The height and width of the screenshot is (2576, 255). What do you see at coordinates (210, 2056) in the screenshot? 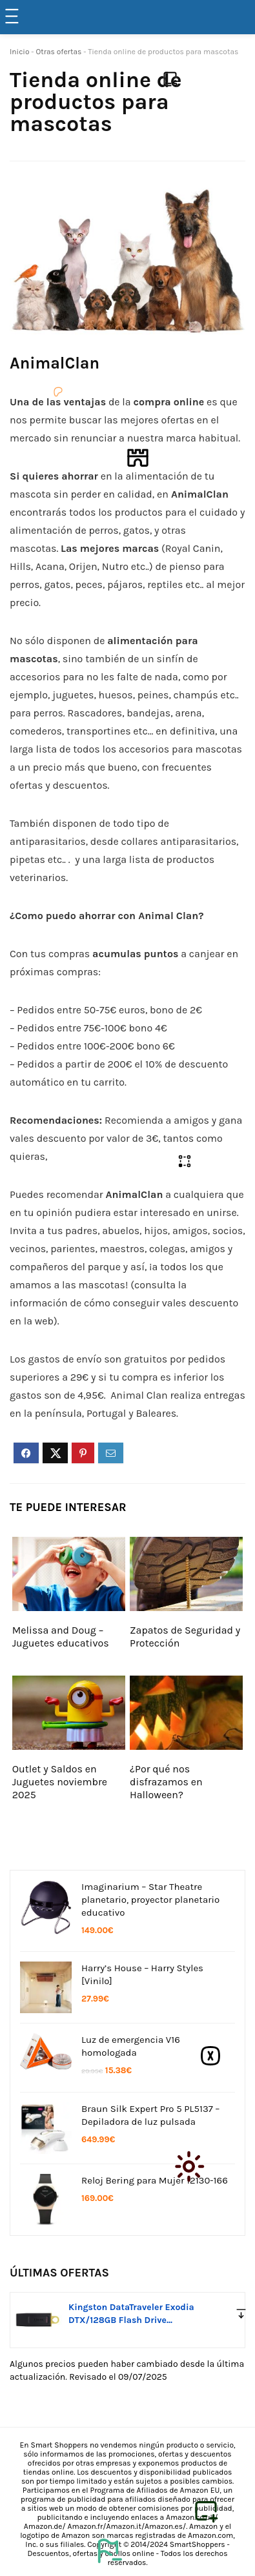
I see `close or dismiss a dialog` at bounding box center [210, 2056].